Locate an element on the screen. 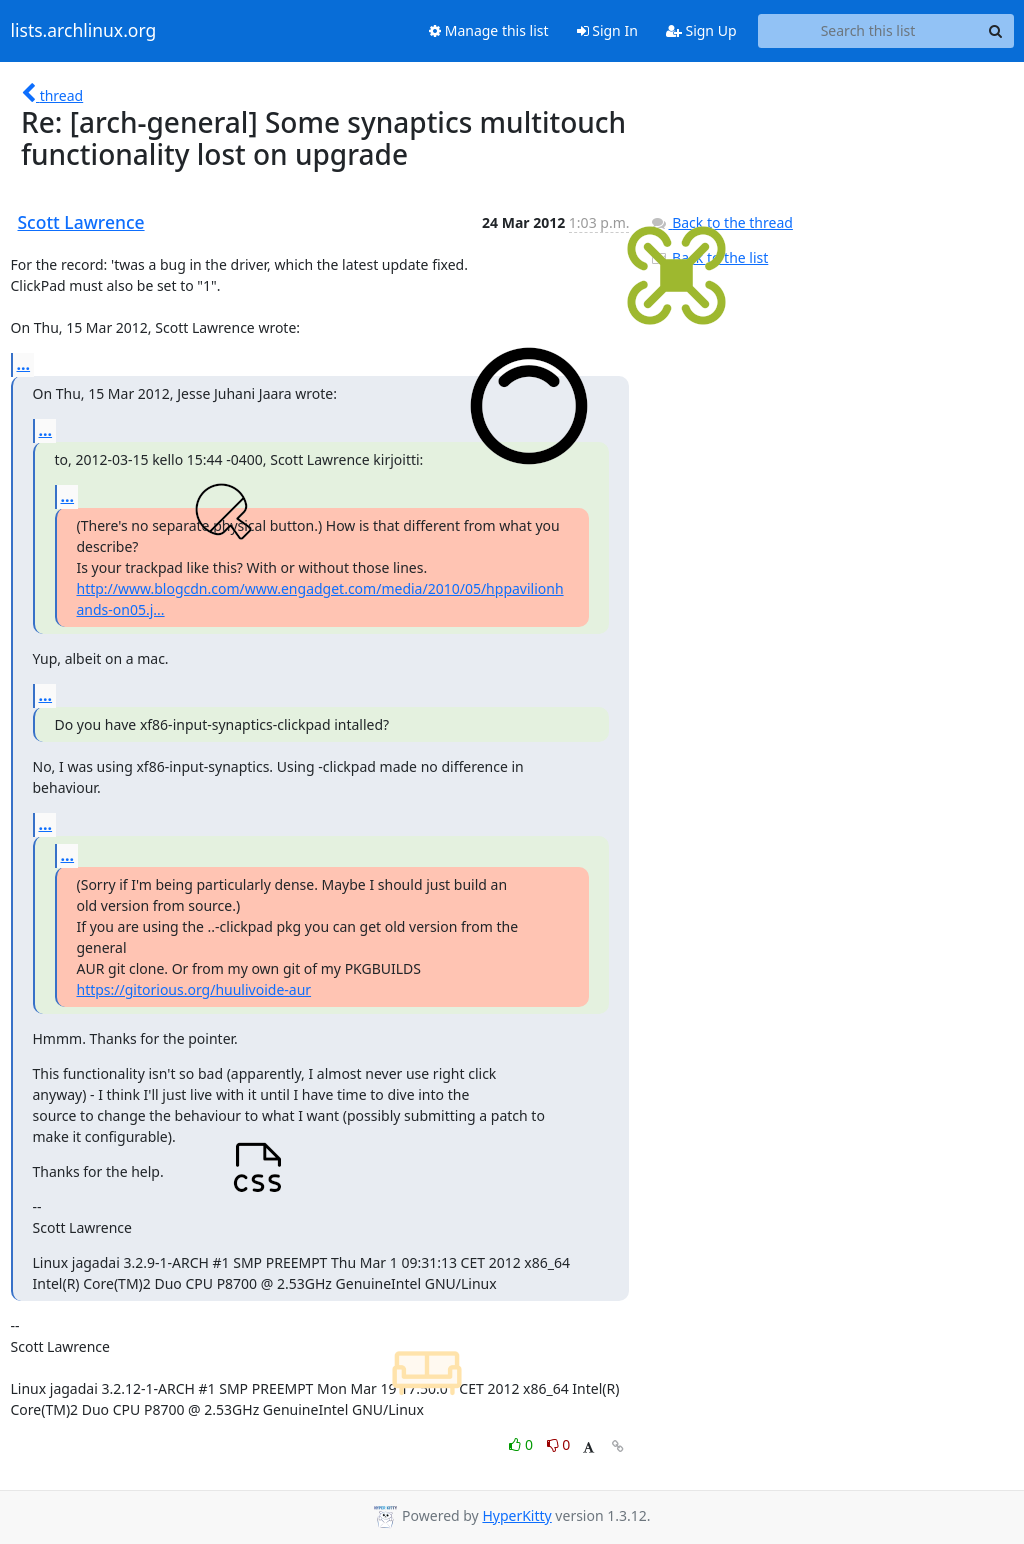 The width and height of the screenshot is (1024, 1544). apply inner shadow effect to top edge is located at coordinates (529, 406).